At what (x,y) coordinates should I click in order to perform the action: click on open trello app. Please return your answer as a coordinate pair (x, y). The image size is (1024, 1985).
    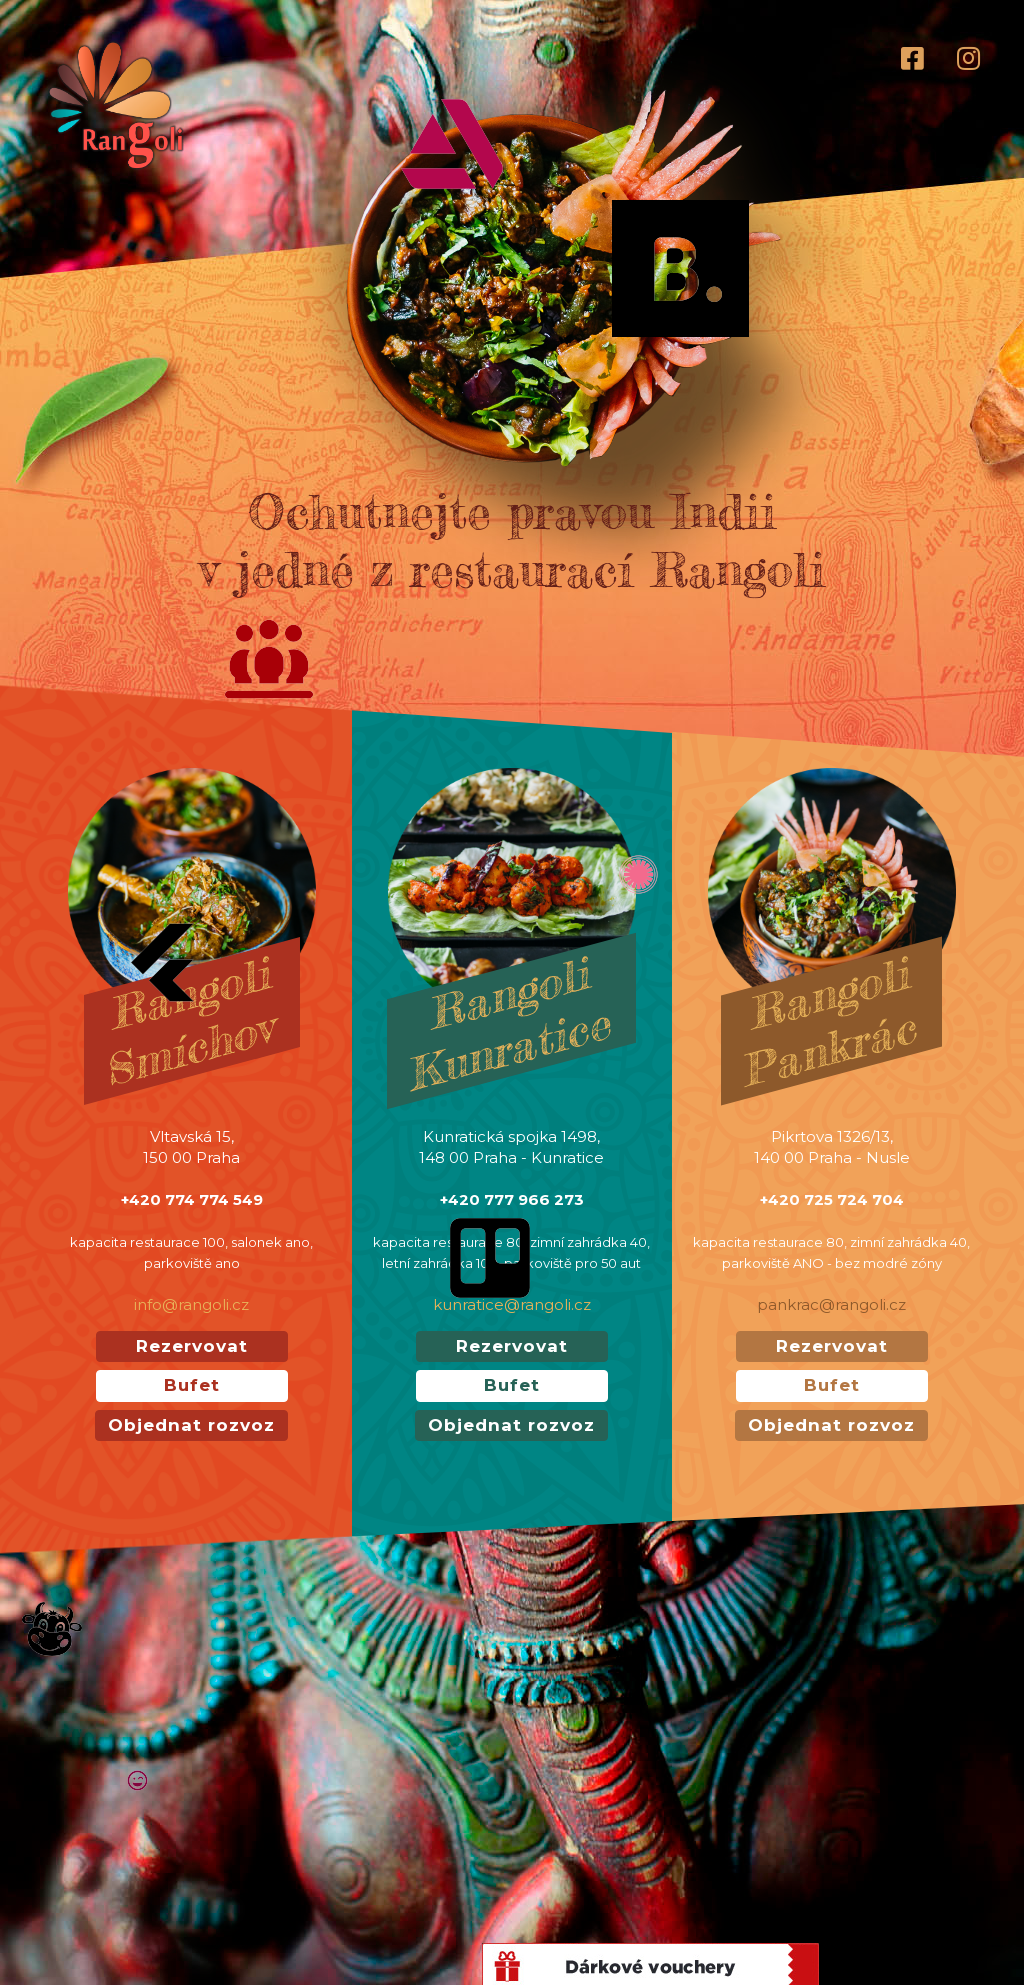
    Looking at the image, I should click on (490, 1258).